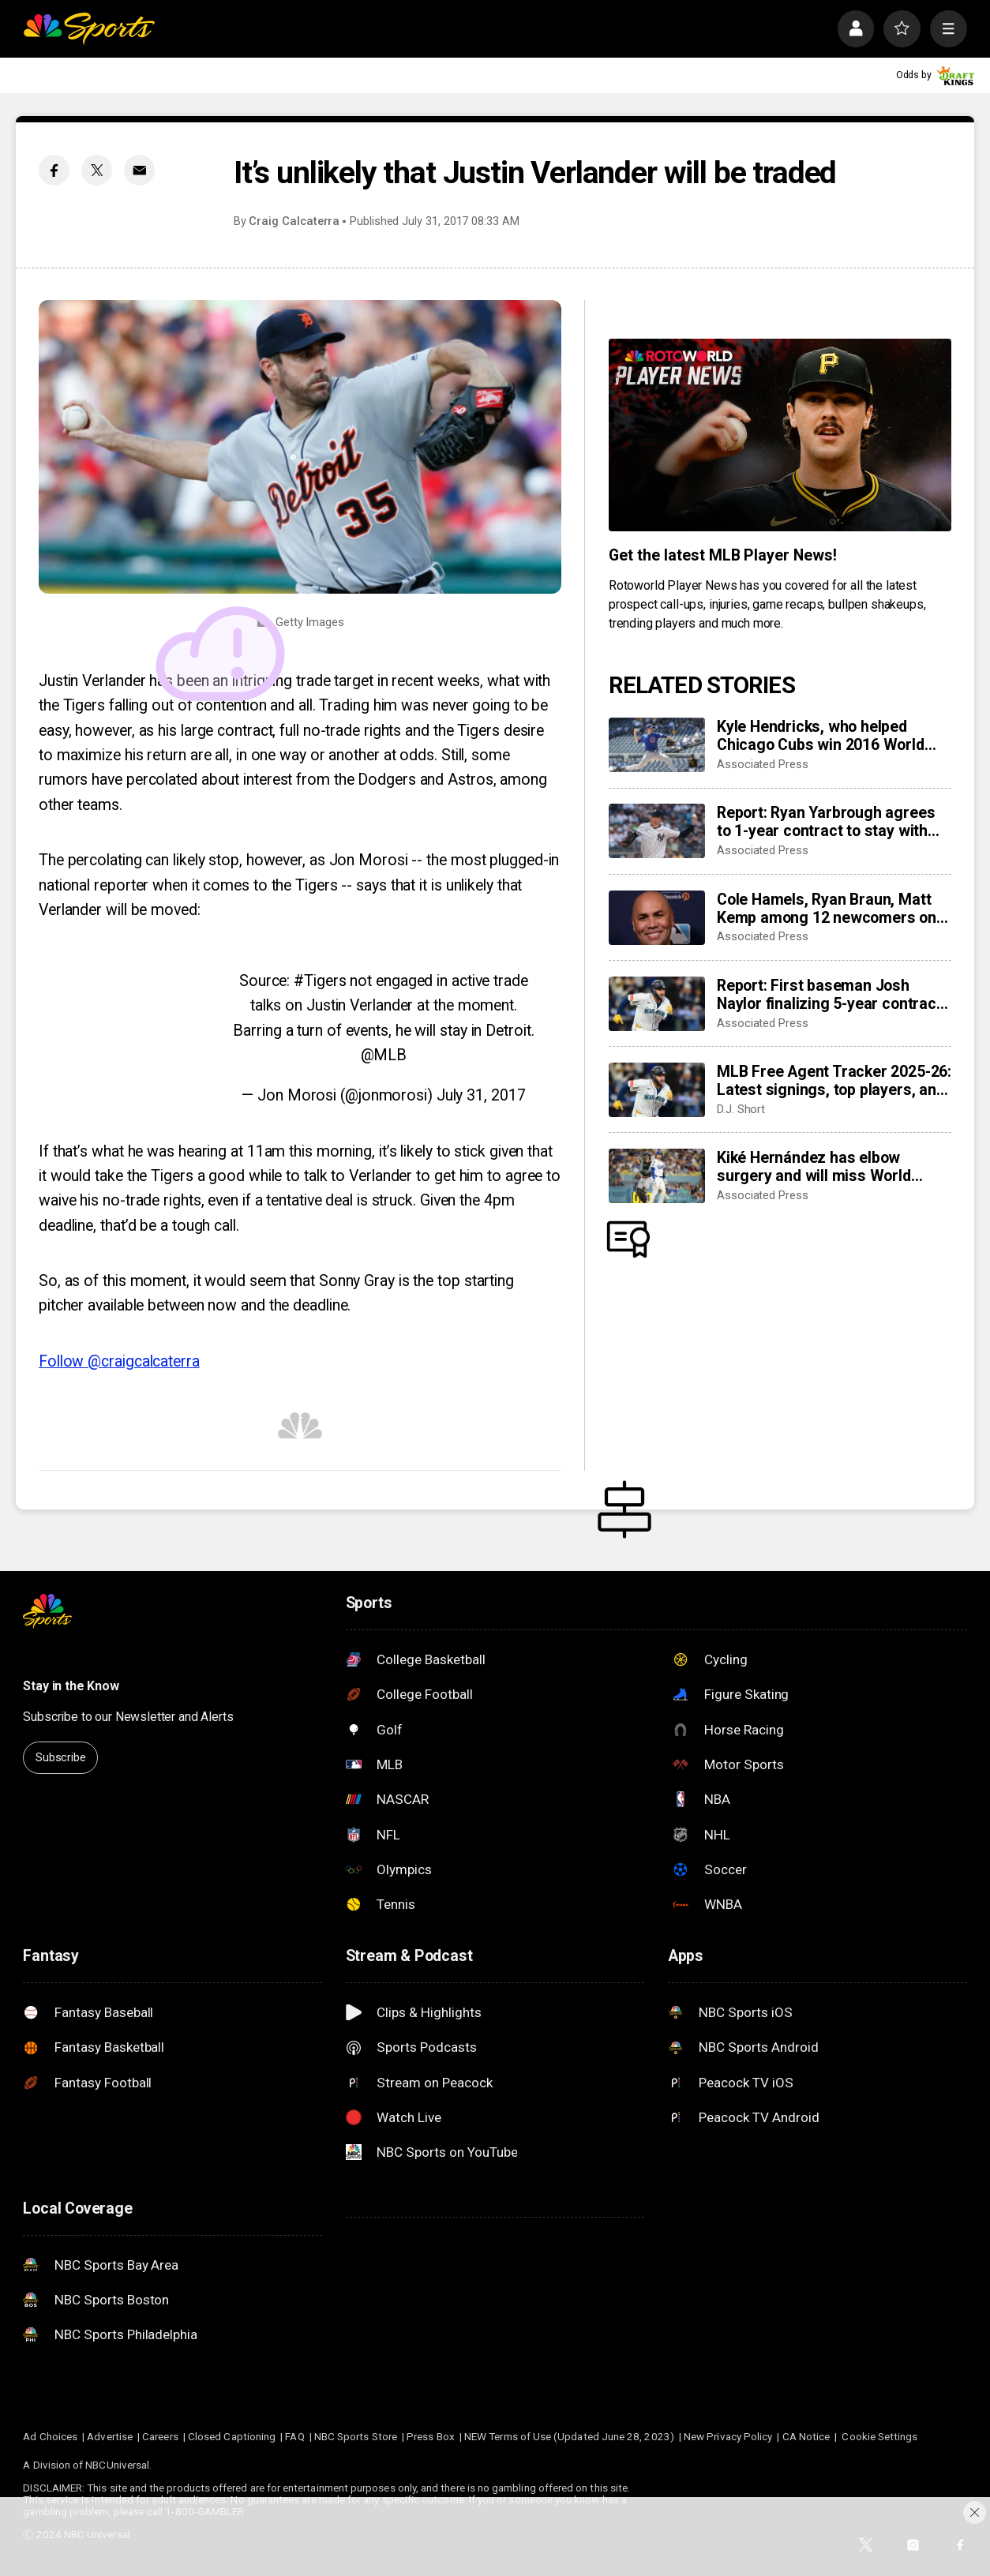  What do you see at coordinates (627, 1238) in the screenshot?
I see `view certification or credentials` at bounding box center [627, 1238].